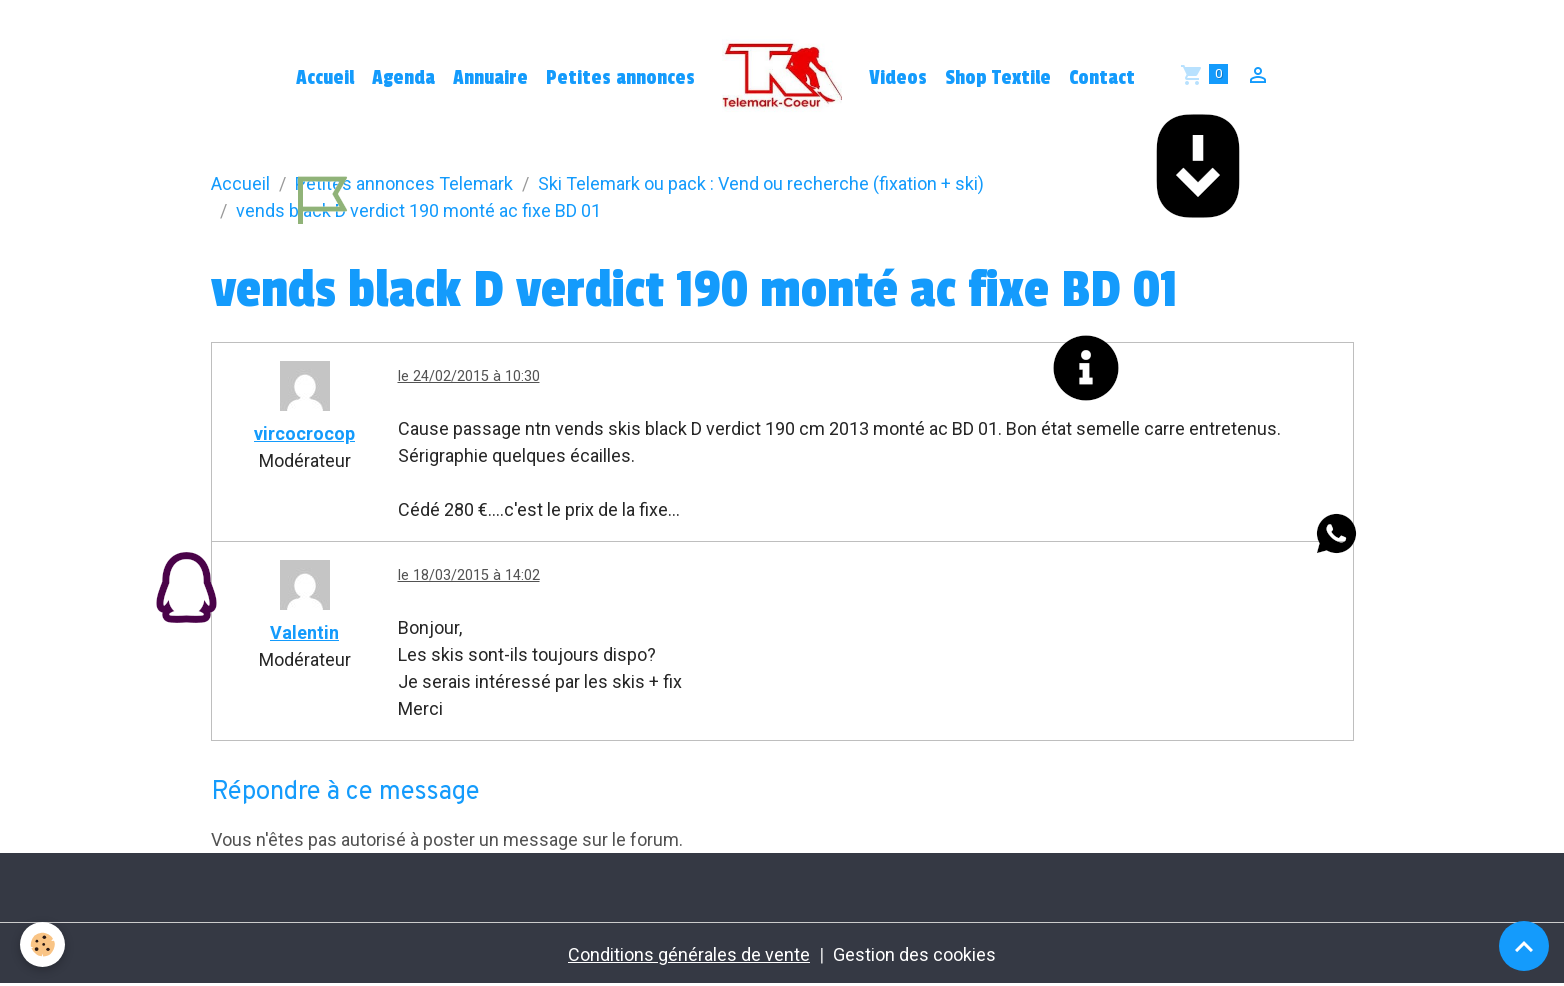 This screenshot has height=986, width=1564. Describe the element at coordinates (186, 587) in the screenshot. I see `open QQ messenger app` at that location.